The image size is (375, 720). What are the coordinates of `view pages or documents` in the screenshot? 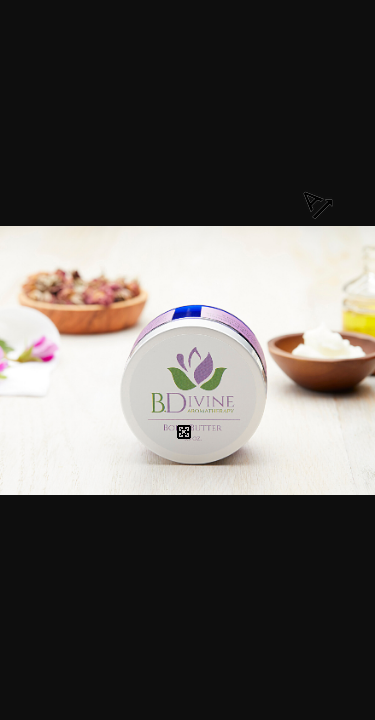 It's located at (184, 432).